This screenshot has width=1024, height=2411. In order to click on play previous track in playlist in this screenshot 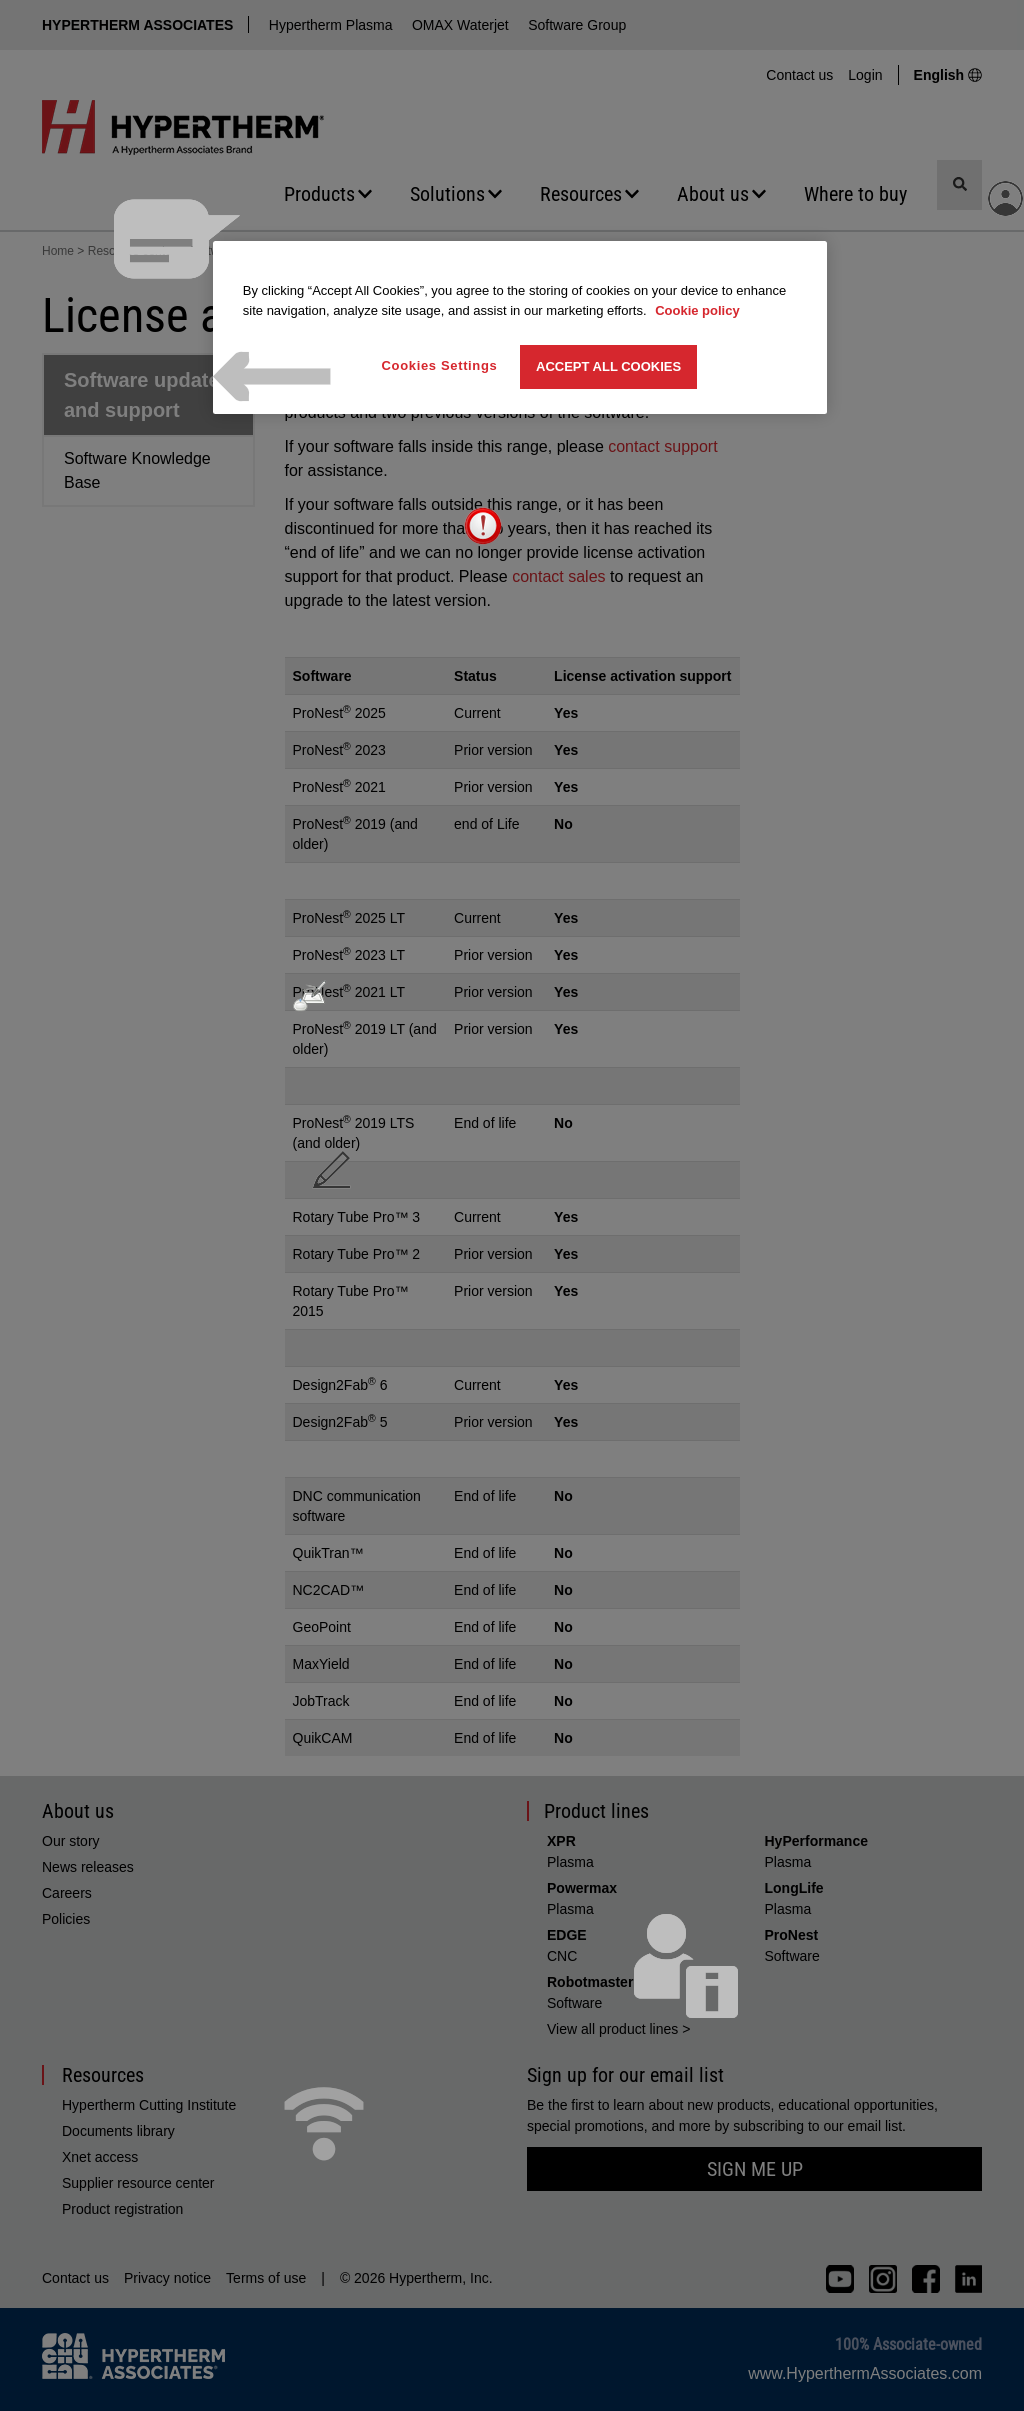, I will do `click(273, 376)`.